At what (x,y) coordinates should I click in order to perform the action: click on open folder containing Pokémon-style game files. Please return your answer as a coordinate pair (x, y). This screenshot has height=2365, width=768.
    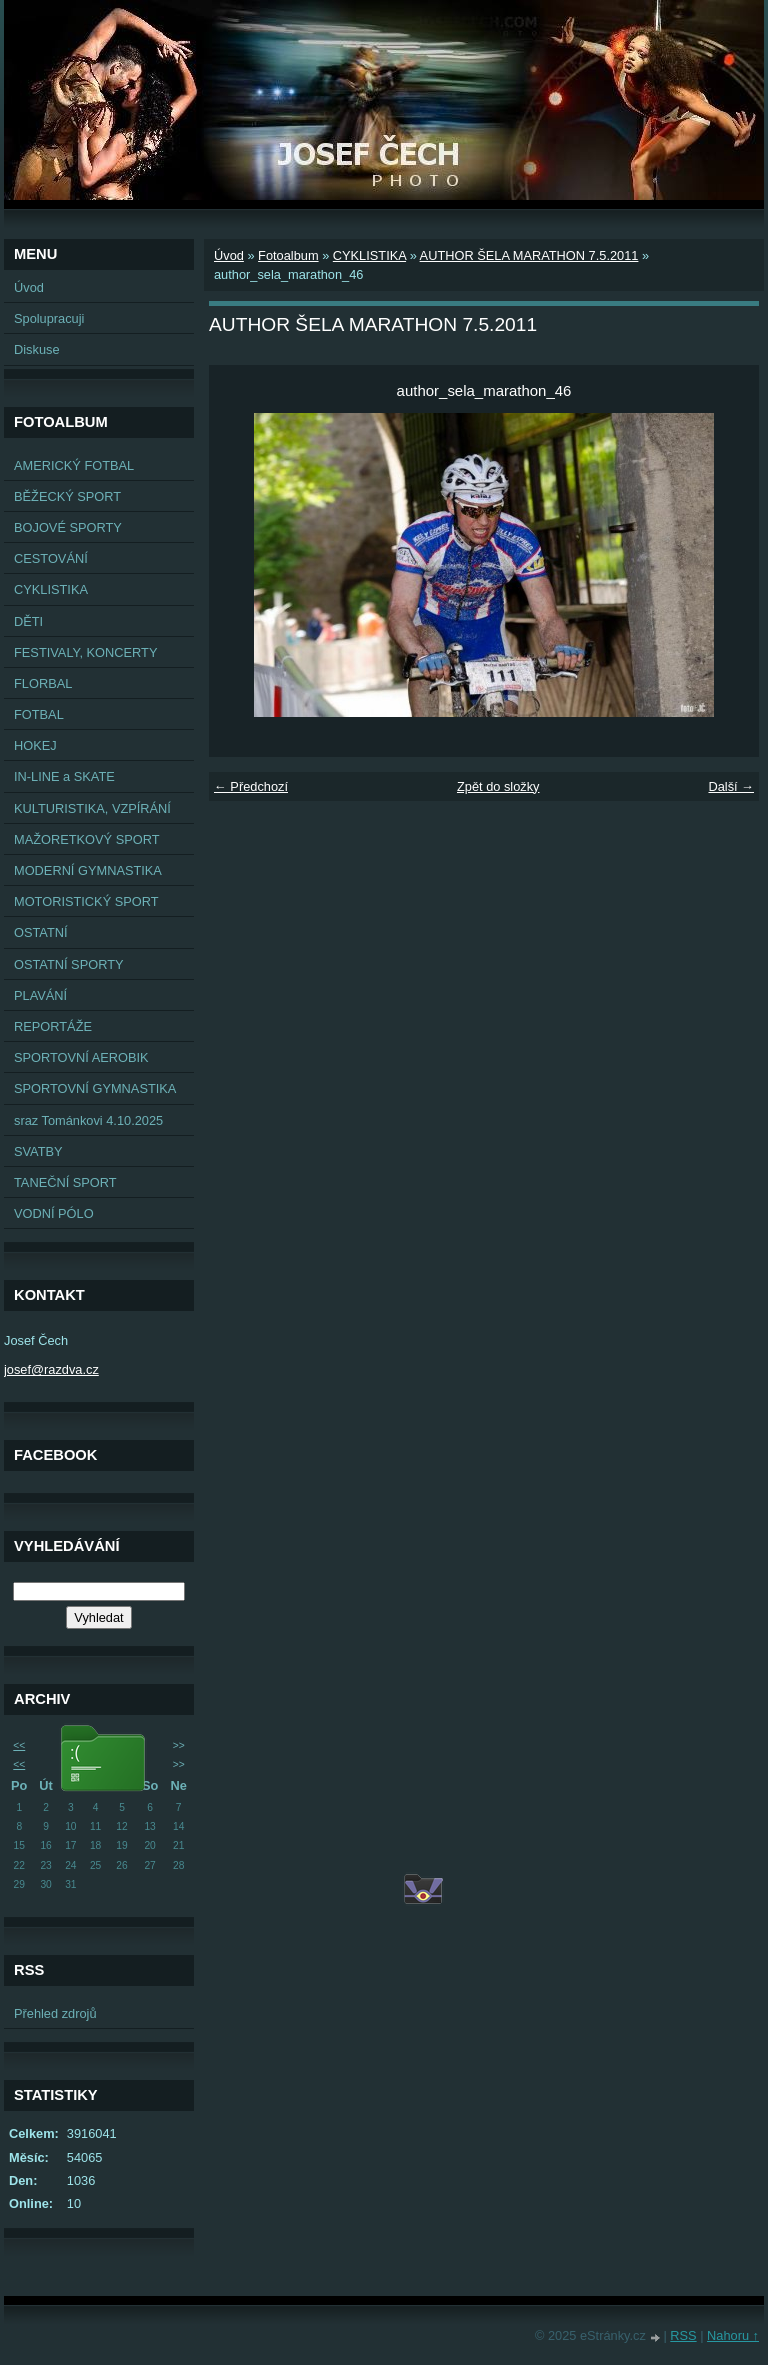
    Looking at the image, I should click on (423, 1890).